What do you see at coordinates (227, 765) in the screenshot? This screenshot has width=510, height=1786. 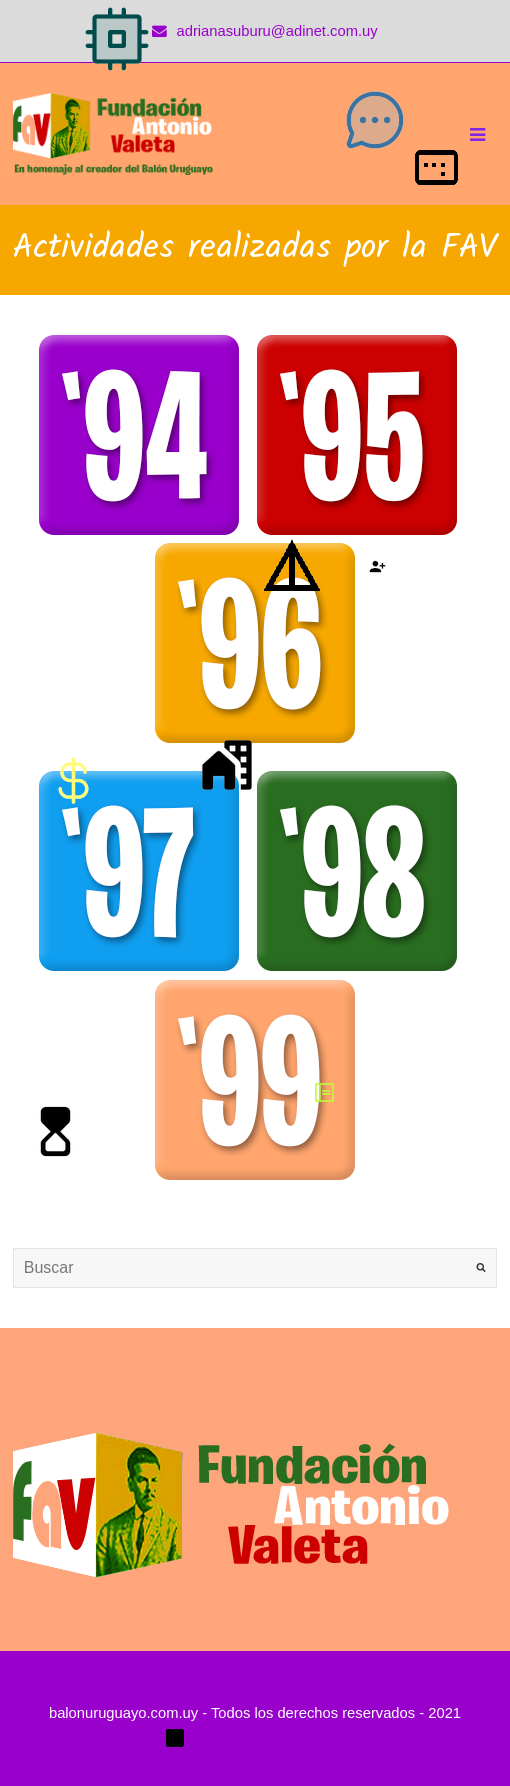 I see `switch between home and work locations` at bounding box center [227, 765].